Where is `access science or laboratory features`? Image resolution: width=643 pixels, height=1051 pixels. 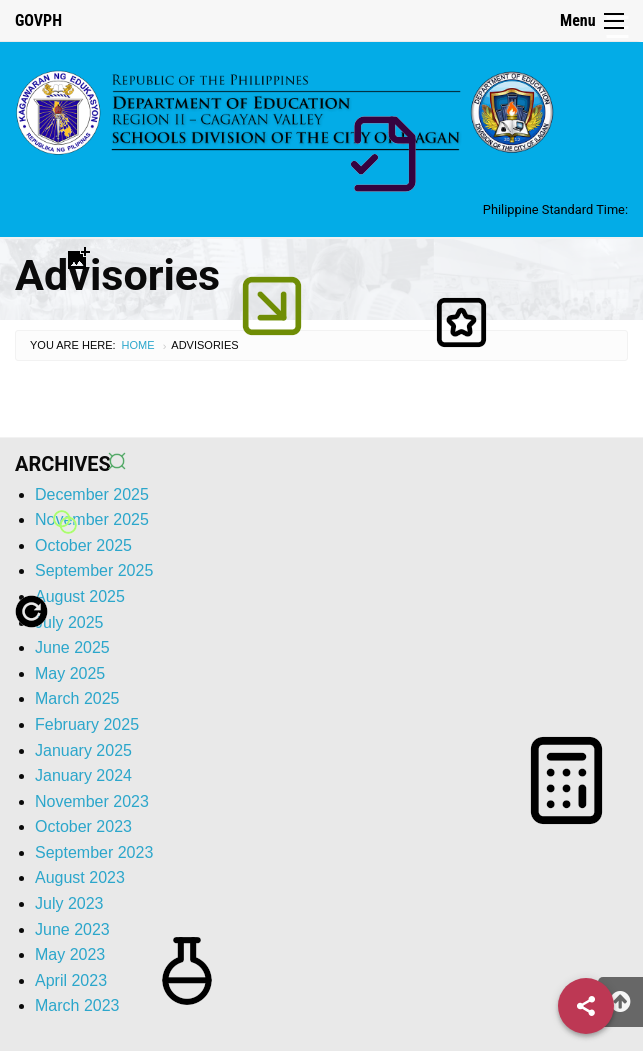 access science or laboratory features is located at coordinates (187, 971).